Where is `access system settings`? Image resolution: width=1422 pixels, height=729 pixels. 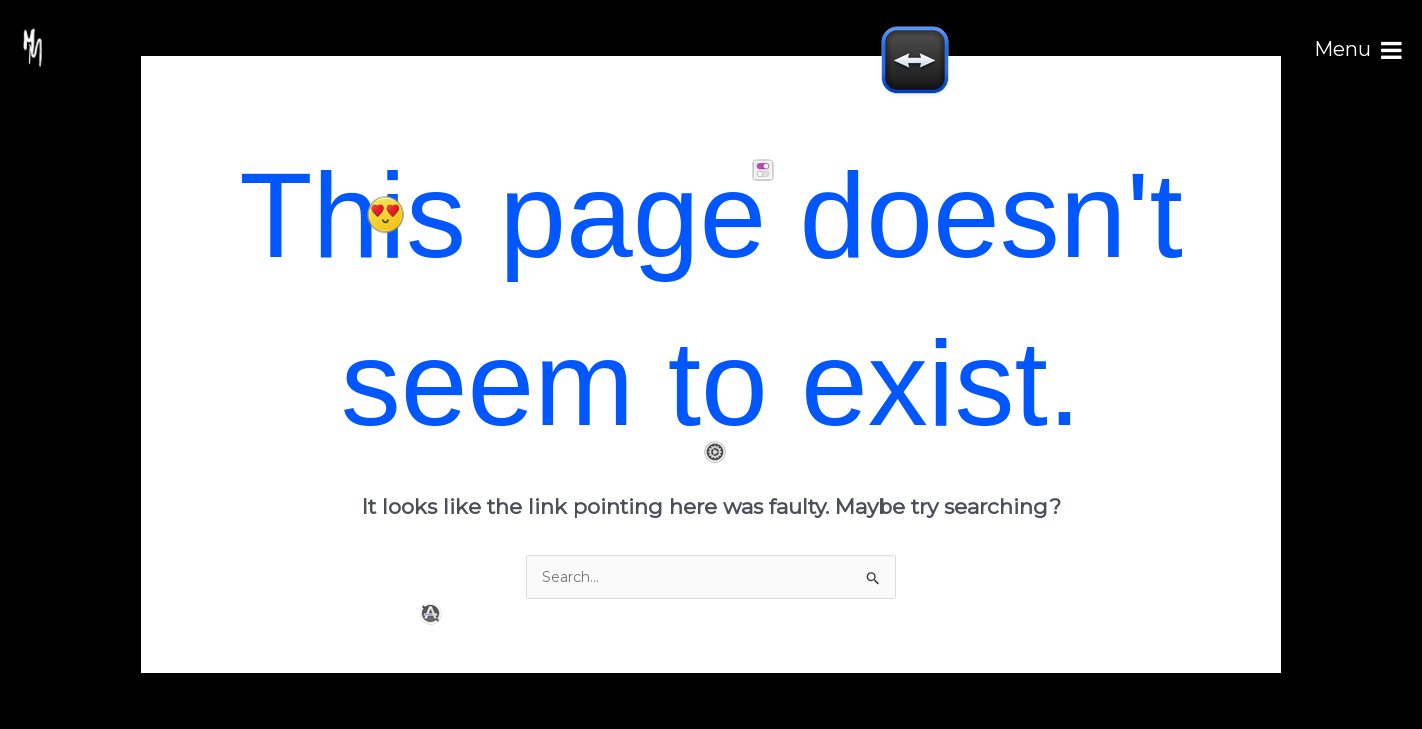 access system settings is located at coordinates (715, 452).